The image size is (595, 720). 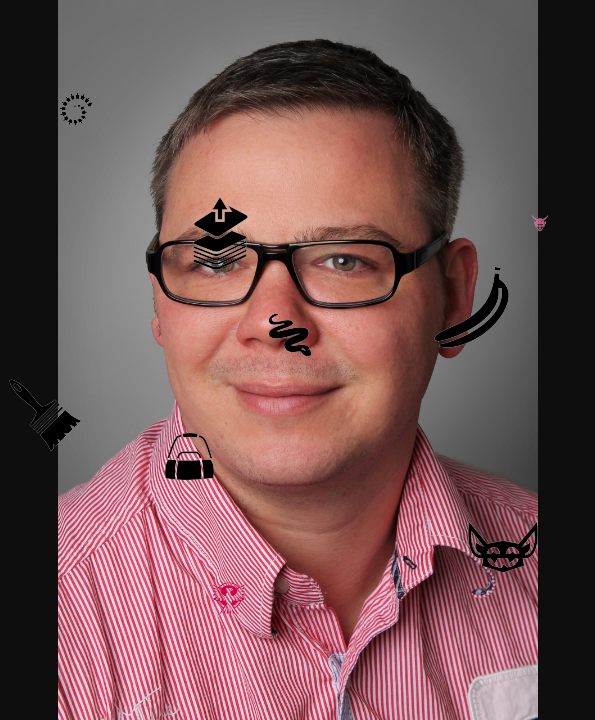 I want to click on access painting or drawing tools, so click(x=45, y=415).